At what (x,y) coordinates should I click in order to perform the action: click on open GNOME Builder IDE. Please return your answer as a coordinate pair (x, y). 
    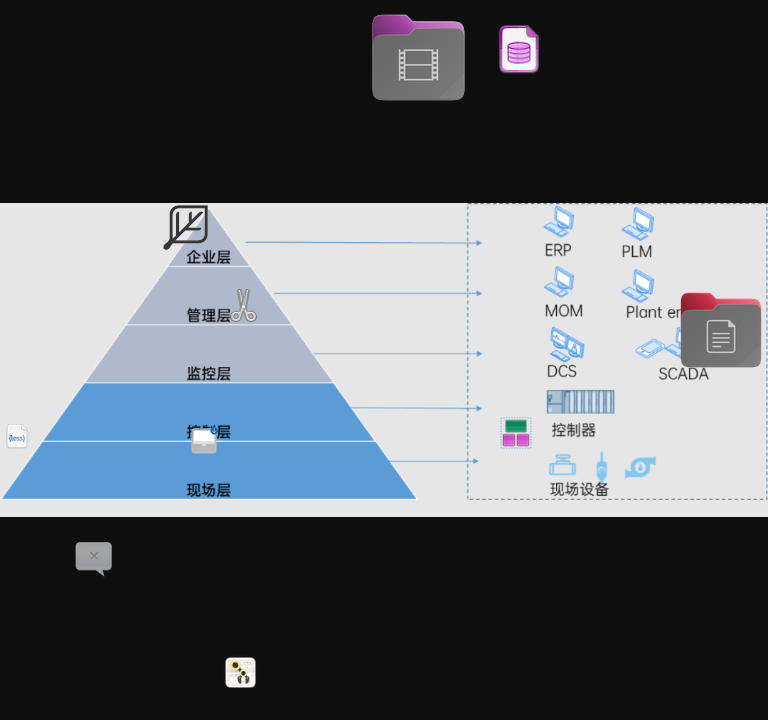
    Looking at the image, I should click on (240, 672).